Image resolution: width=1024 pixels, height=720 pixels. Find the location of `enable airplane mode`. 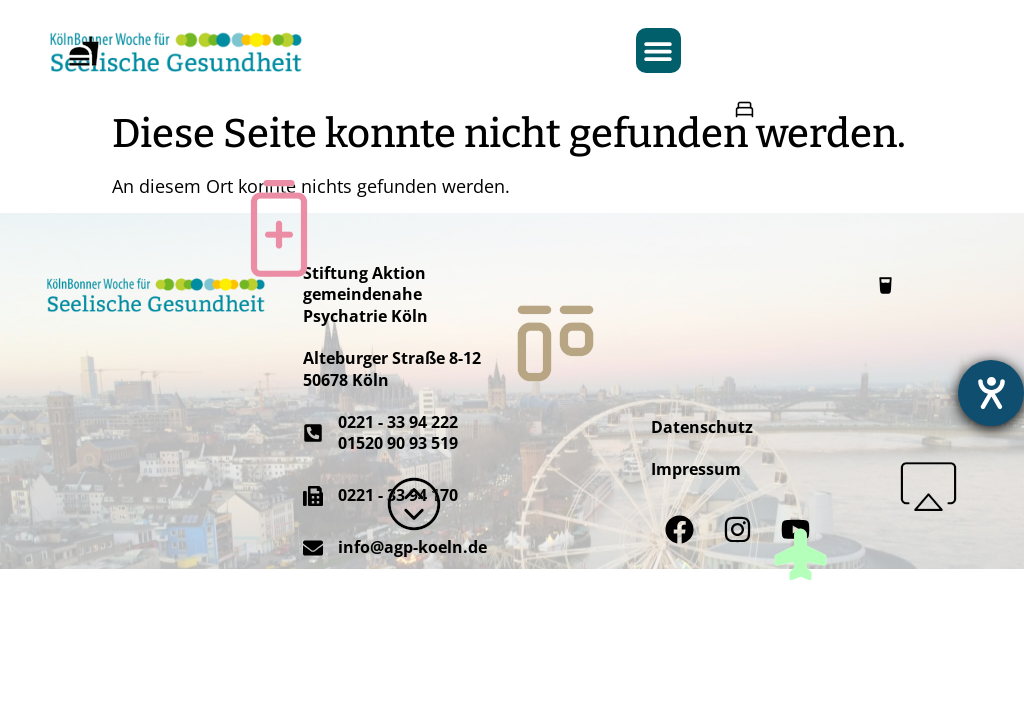

enable airplane mode is located at coordinates (800, 554).